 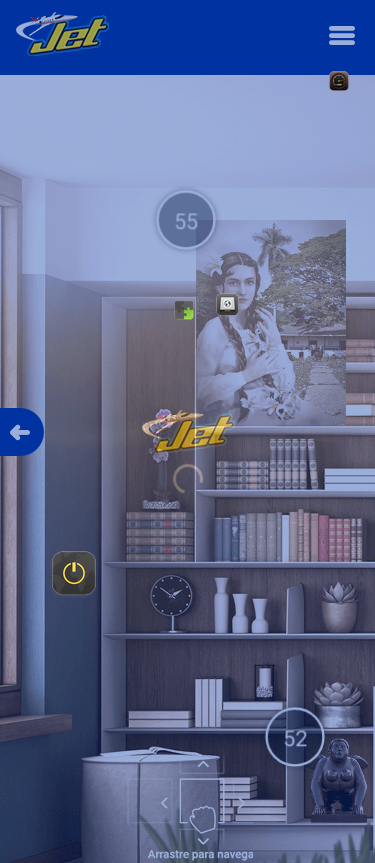 What do you see at coordinates (184, 310) in the screenshot?
I see `open browser extensions manager` at bounding box center [184, 310].